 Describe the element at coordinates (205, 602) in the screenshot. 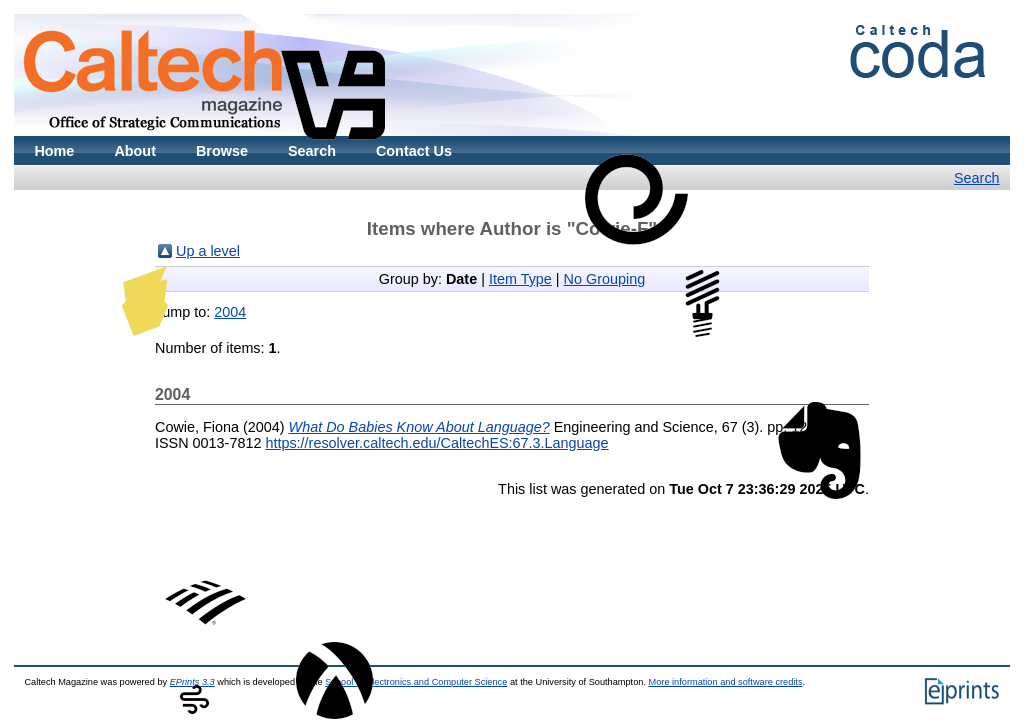

I see `open Bank of America app` at that location.